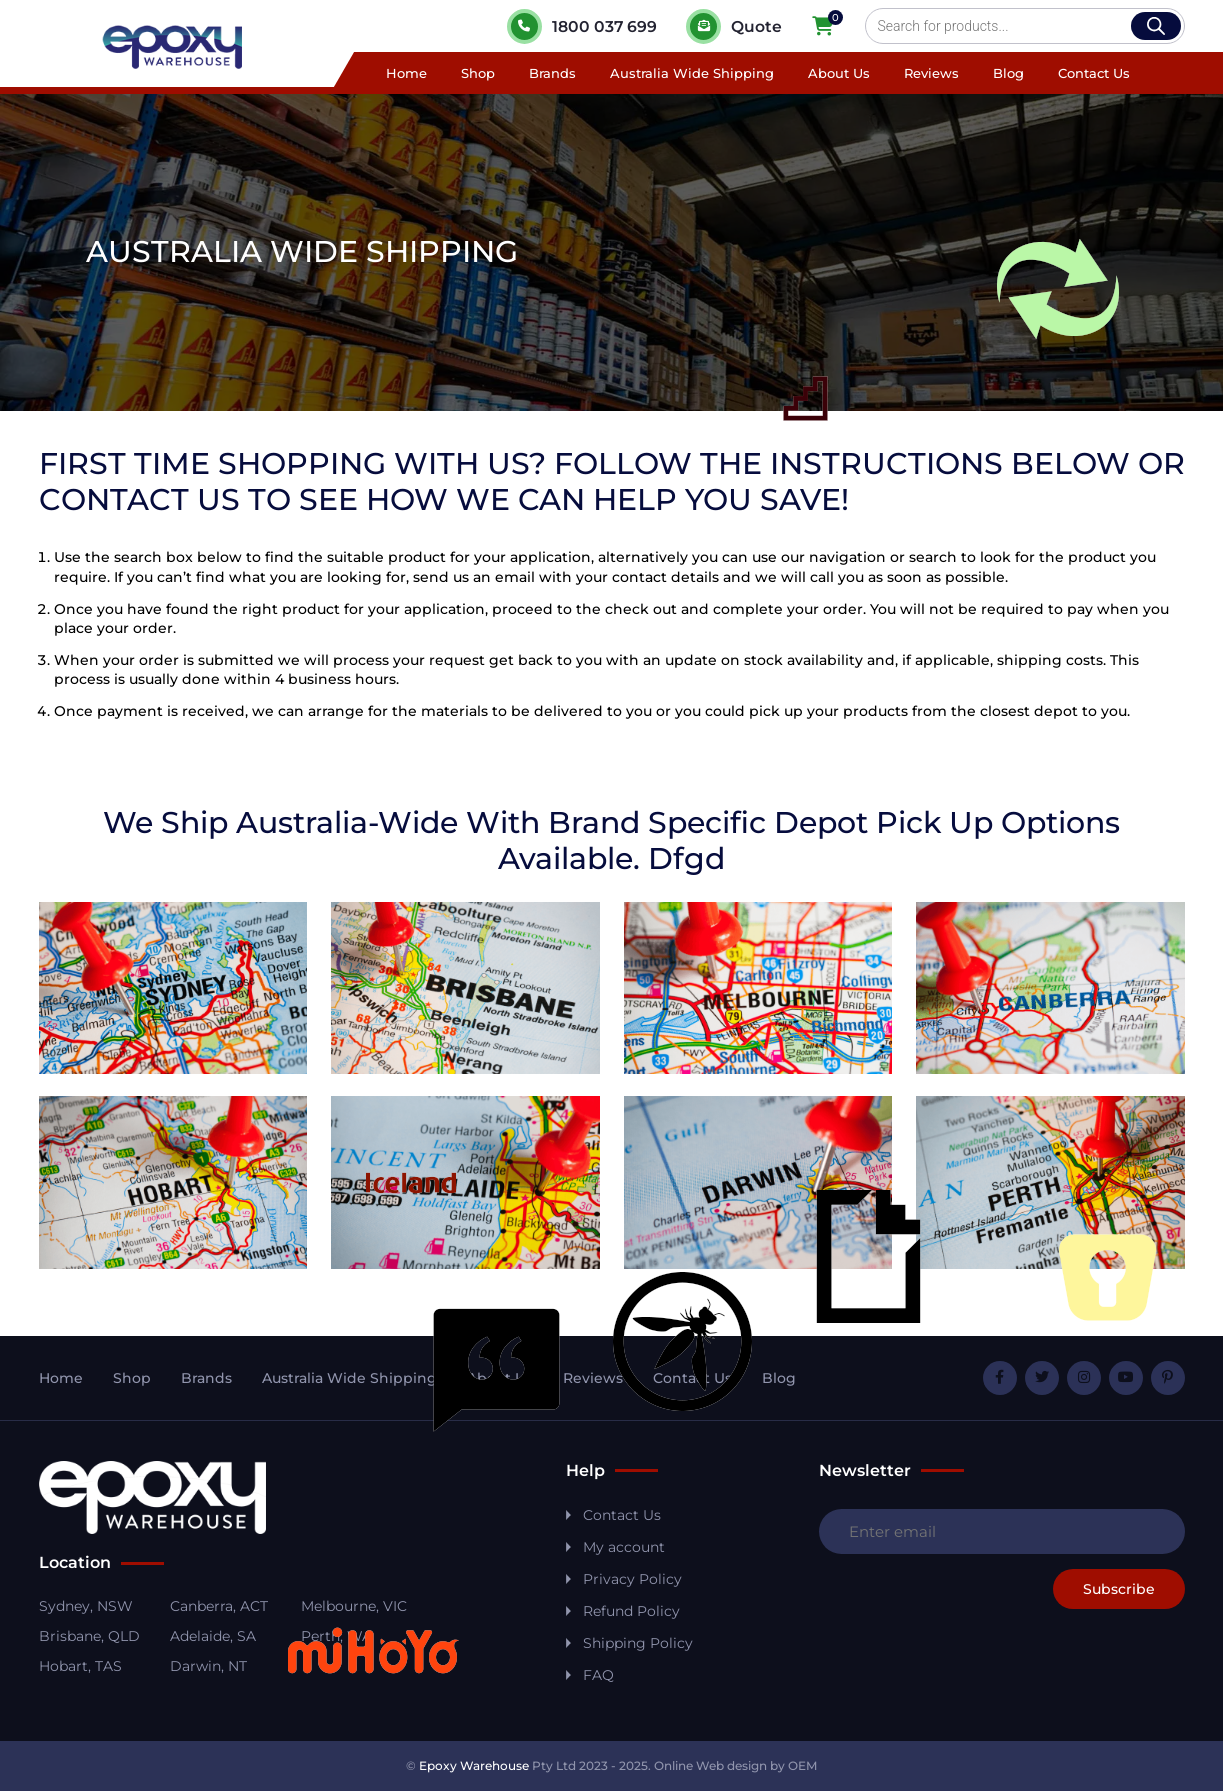 This screenshot has height=1791, width=1223. What do you see at coordinates (411, 1183) in the screenshot?
I see `Iceland grocery store brand logo` at bounding box center [411, 1183].